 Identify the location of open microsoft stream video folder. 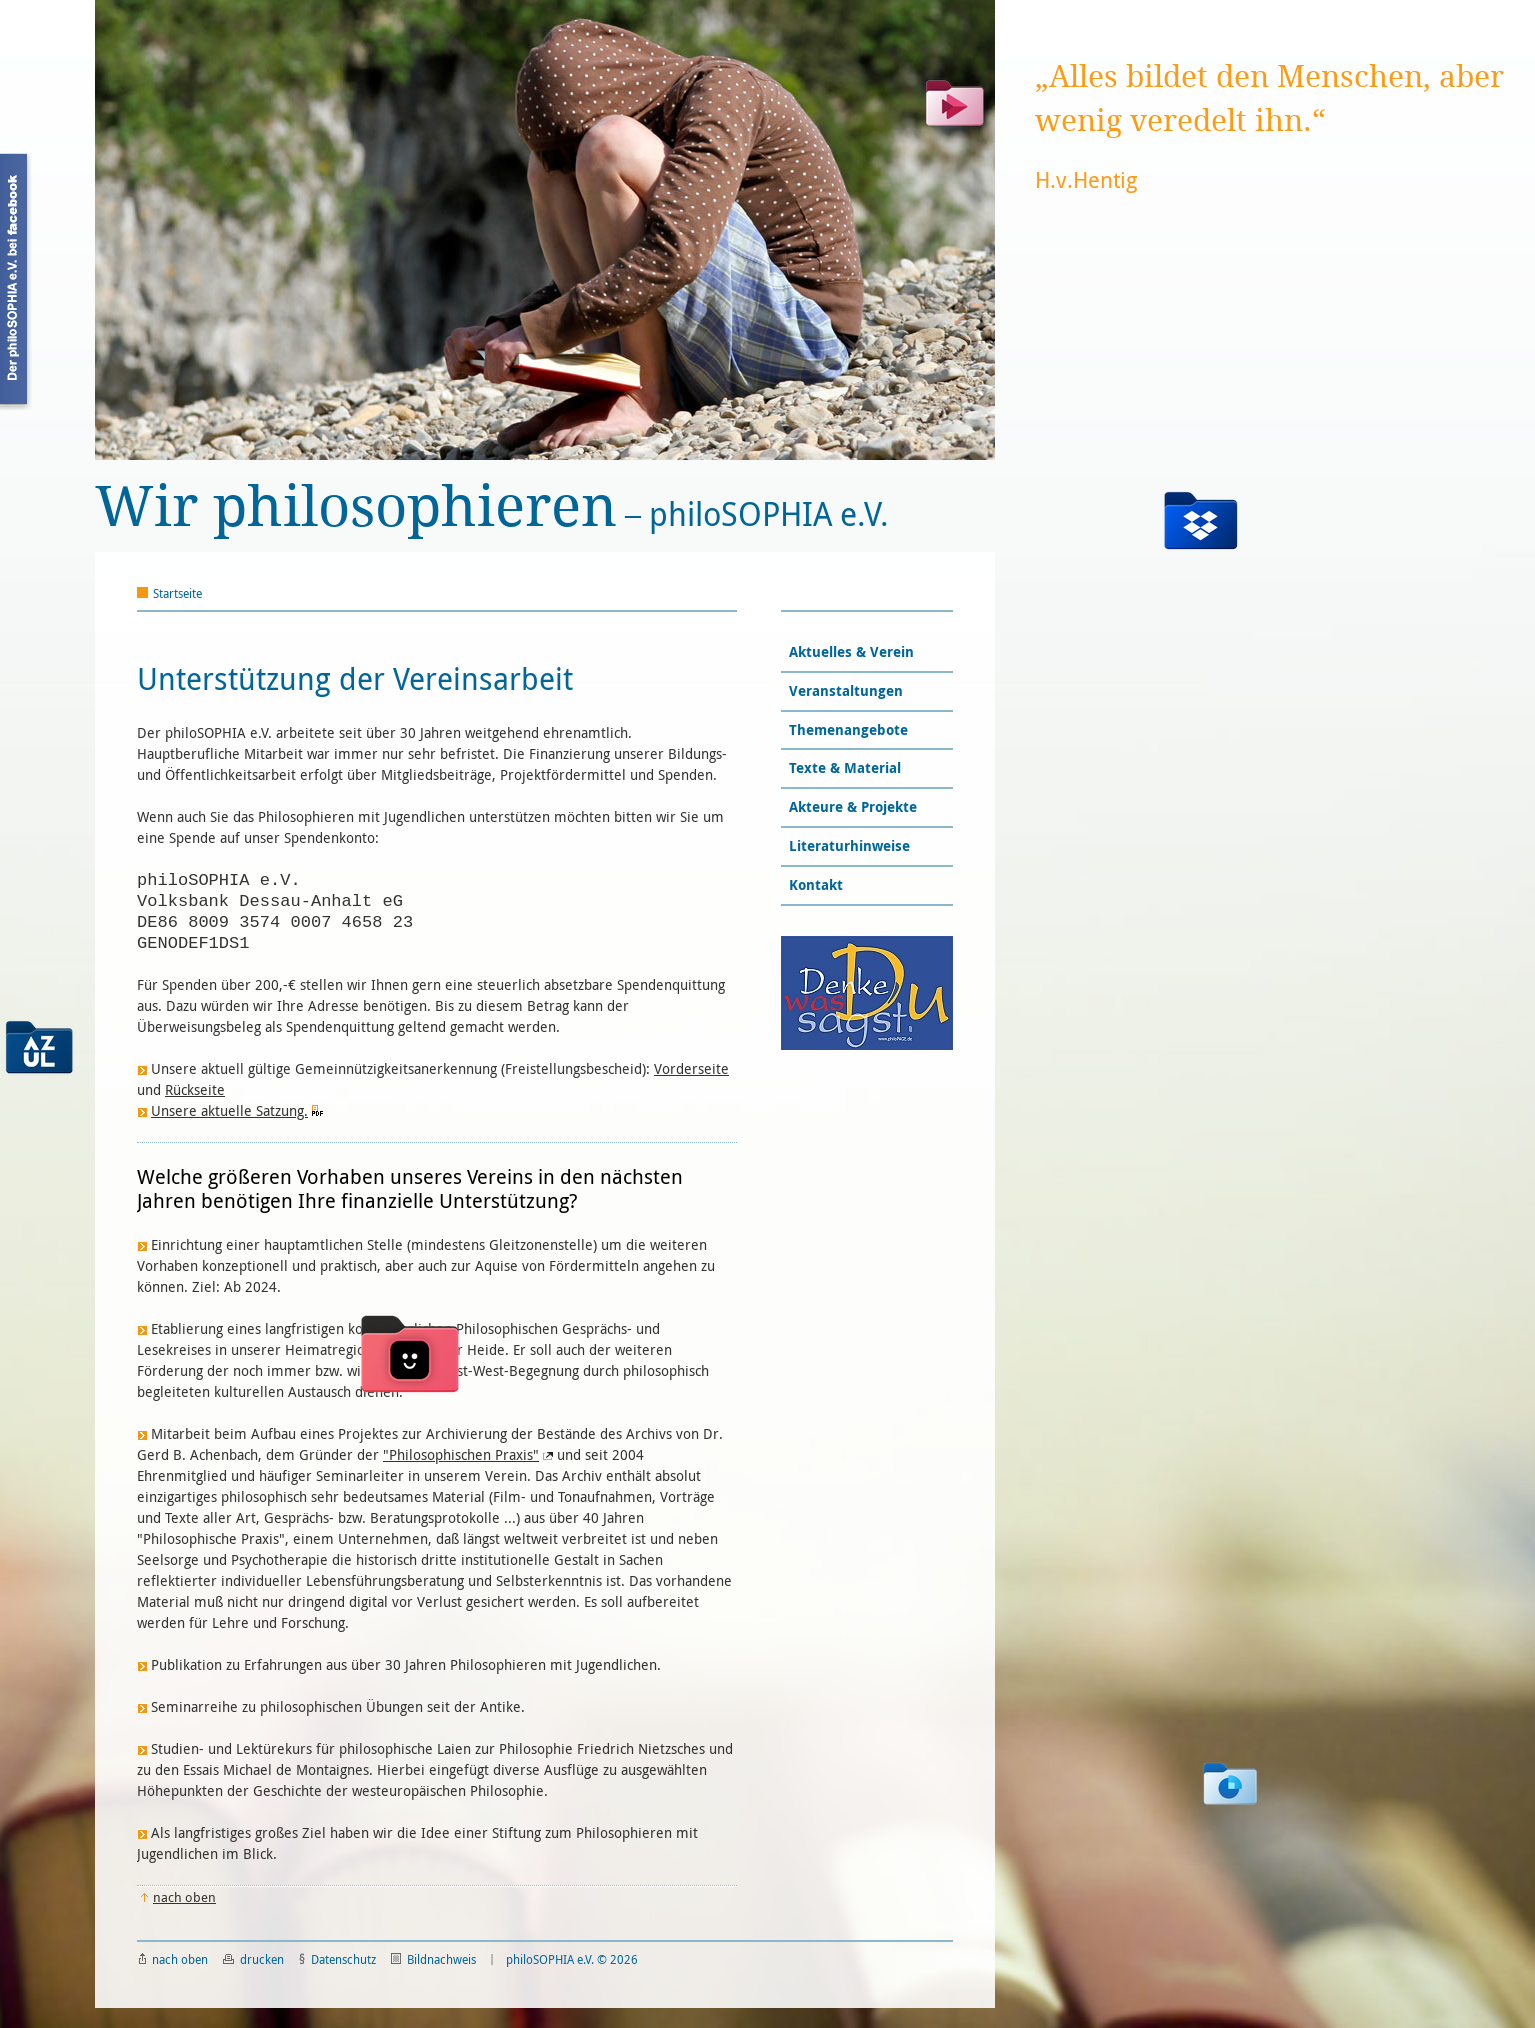
(954, 104).